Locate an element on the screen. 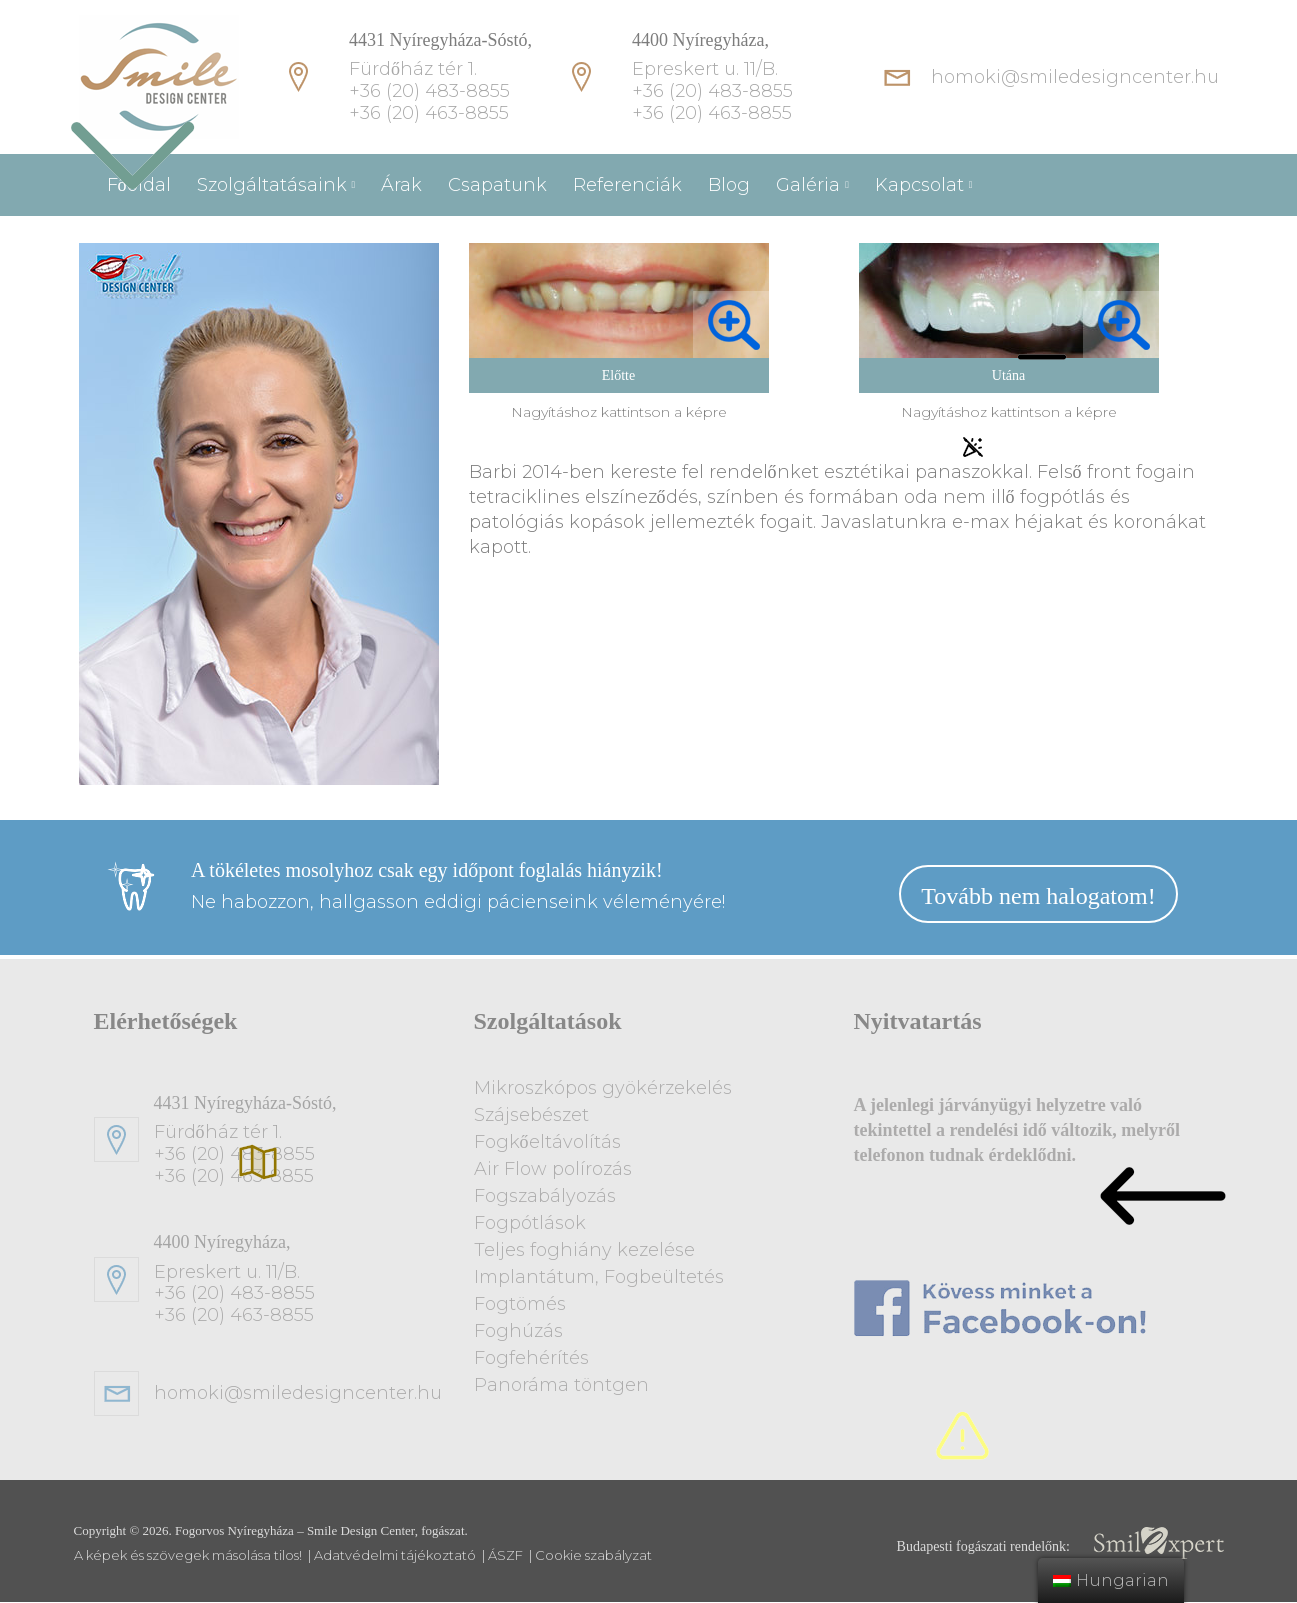 The height and width of the screenshot is (1603, 1297). go back to the previous screen is located at coordinates (1163, 1196).